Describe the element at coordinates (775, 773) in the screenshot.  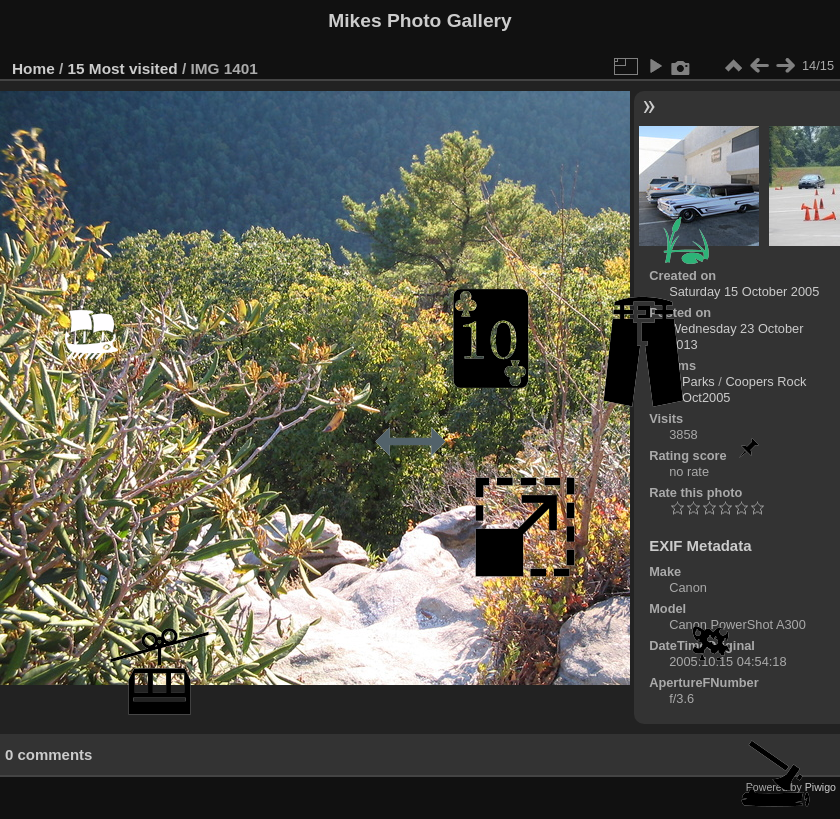
I see `woodcutting or logging activity in a game` at that location.